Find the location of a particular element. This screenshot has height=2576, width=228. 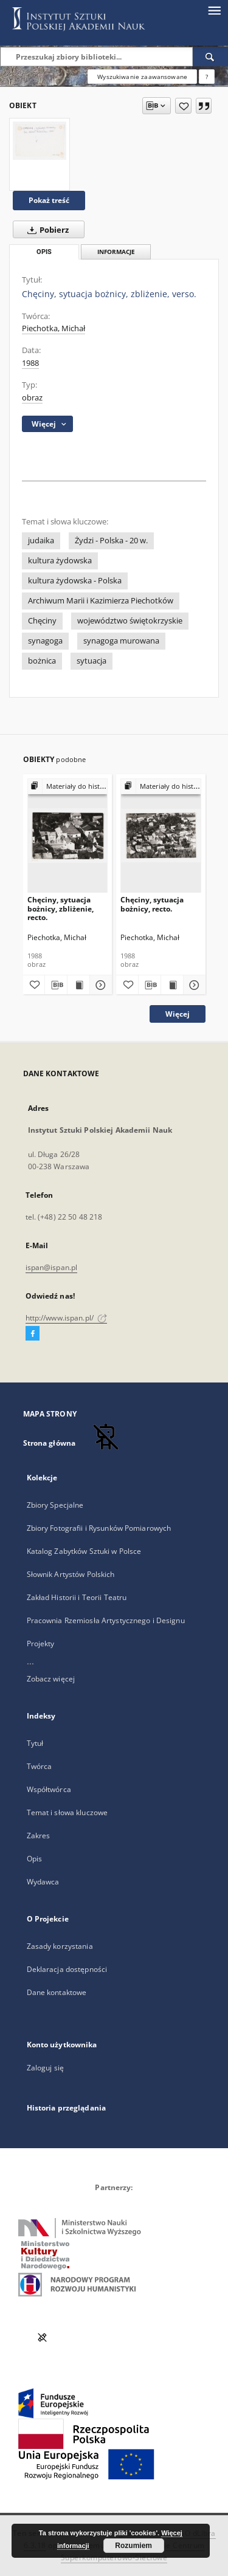

disable candy or sweets mode is located at coordinates (42, 2337).